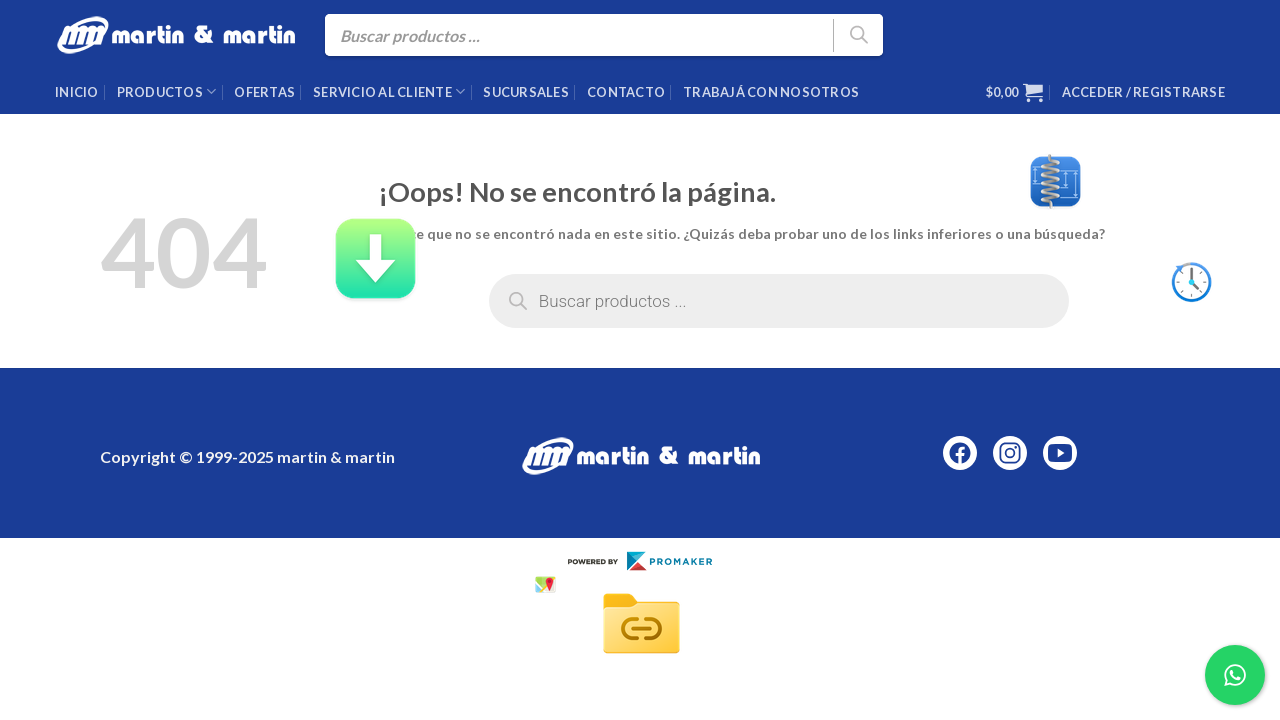 The image size is (1280, 720). Describe the element at coordinates (545, 584) in the screenshot. I see `open the maps application` at that location.